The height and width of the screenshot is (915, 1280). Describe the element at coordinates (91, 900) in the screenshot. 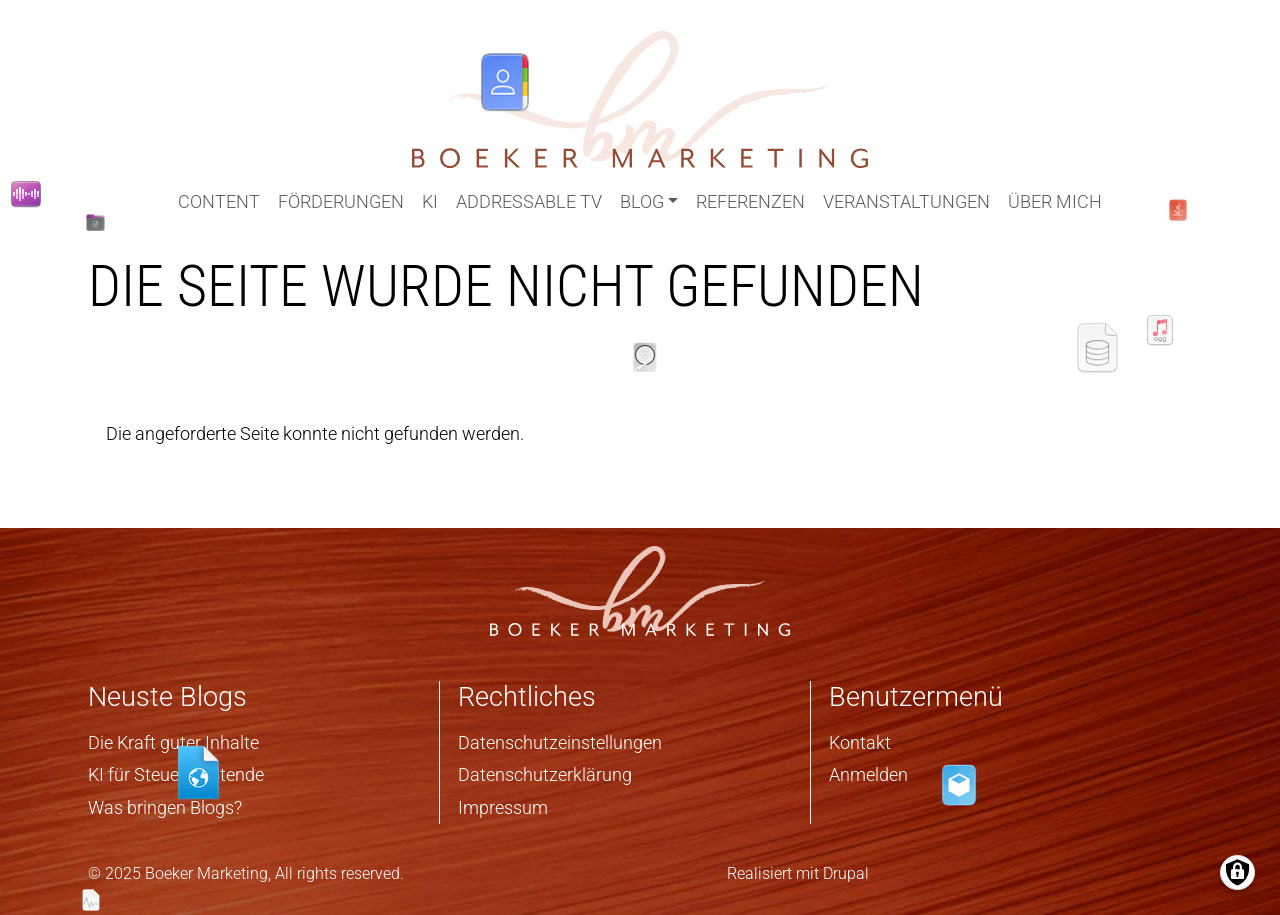

I see `view system log file` at that location.